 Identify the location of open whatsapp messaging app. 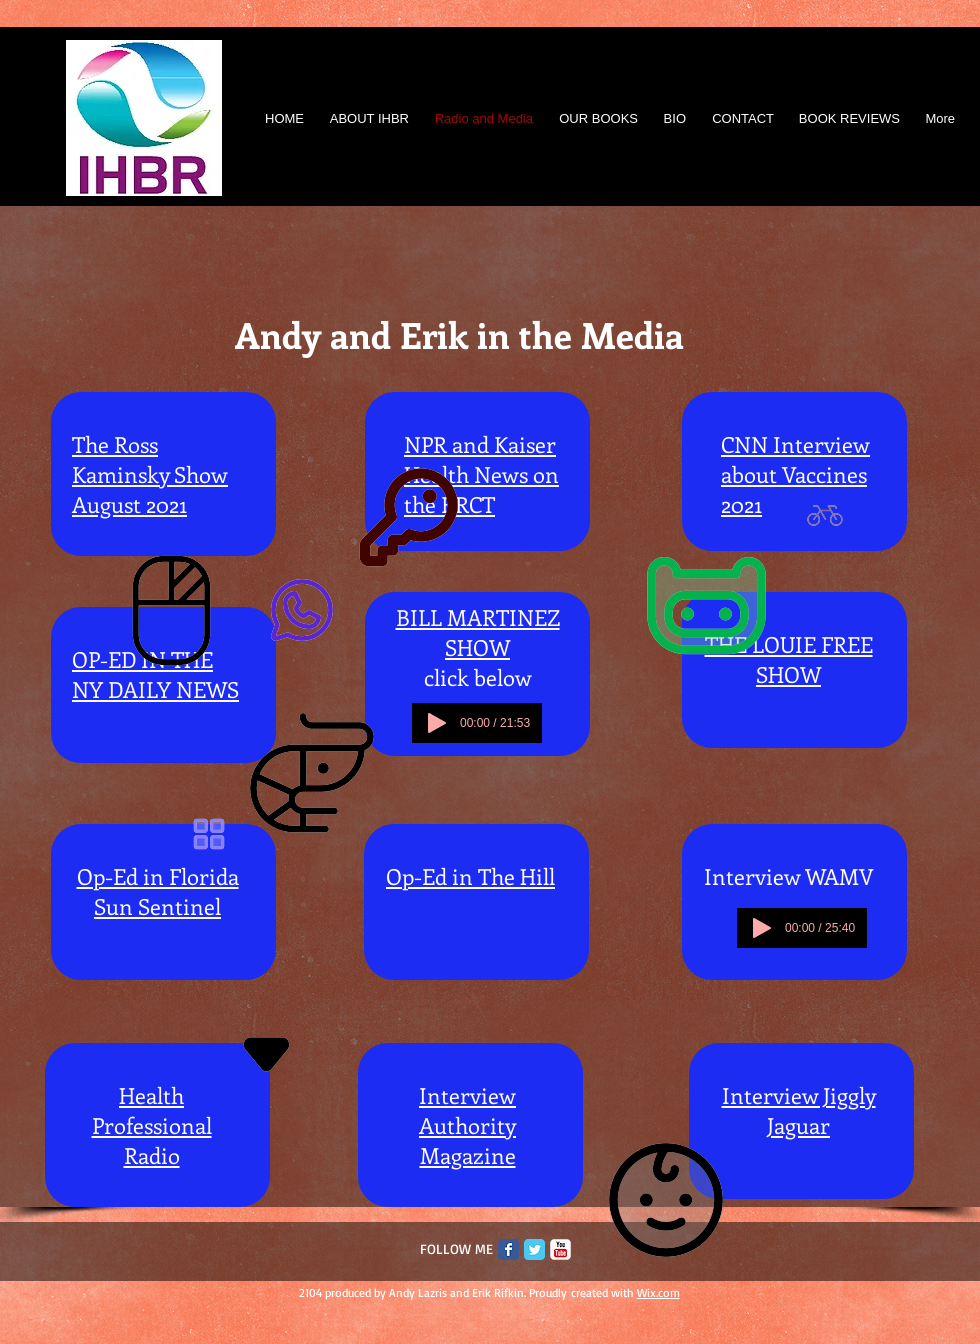
(302, 610).